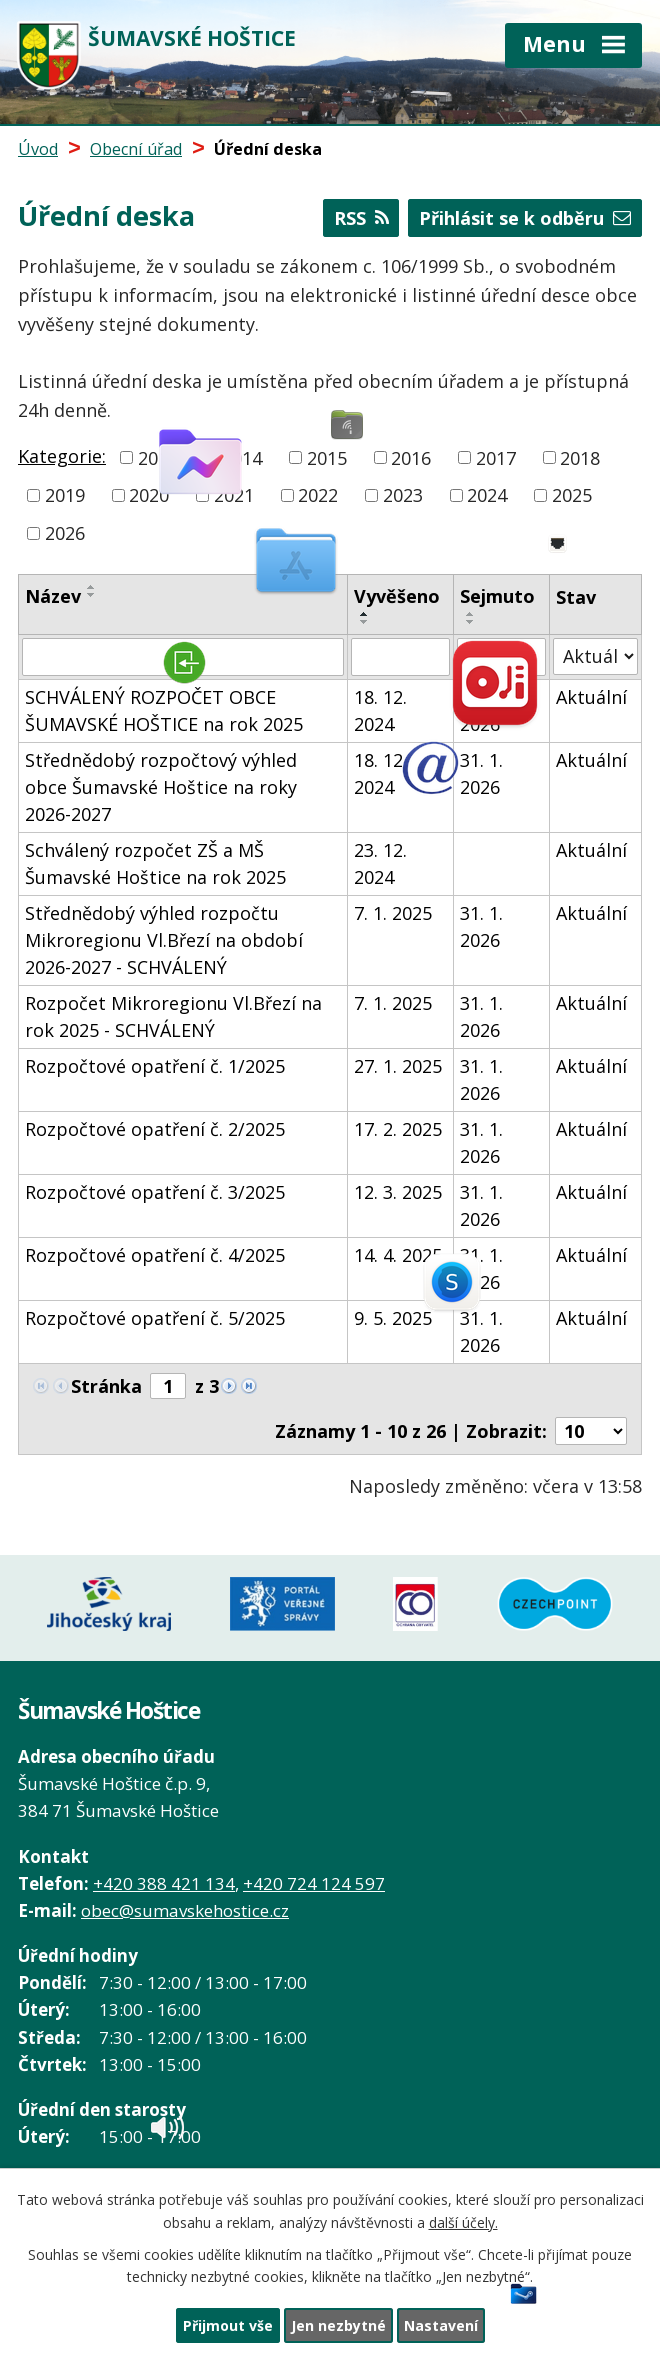 The width and height of the screenshot is (660, 2362). What do you see at coordinates (523, 2294) in the screenshot?
I see `open your Steam games folder` at bounding box center [523, 2294].